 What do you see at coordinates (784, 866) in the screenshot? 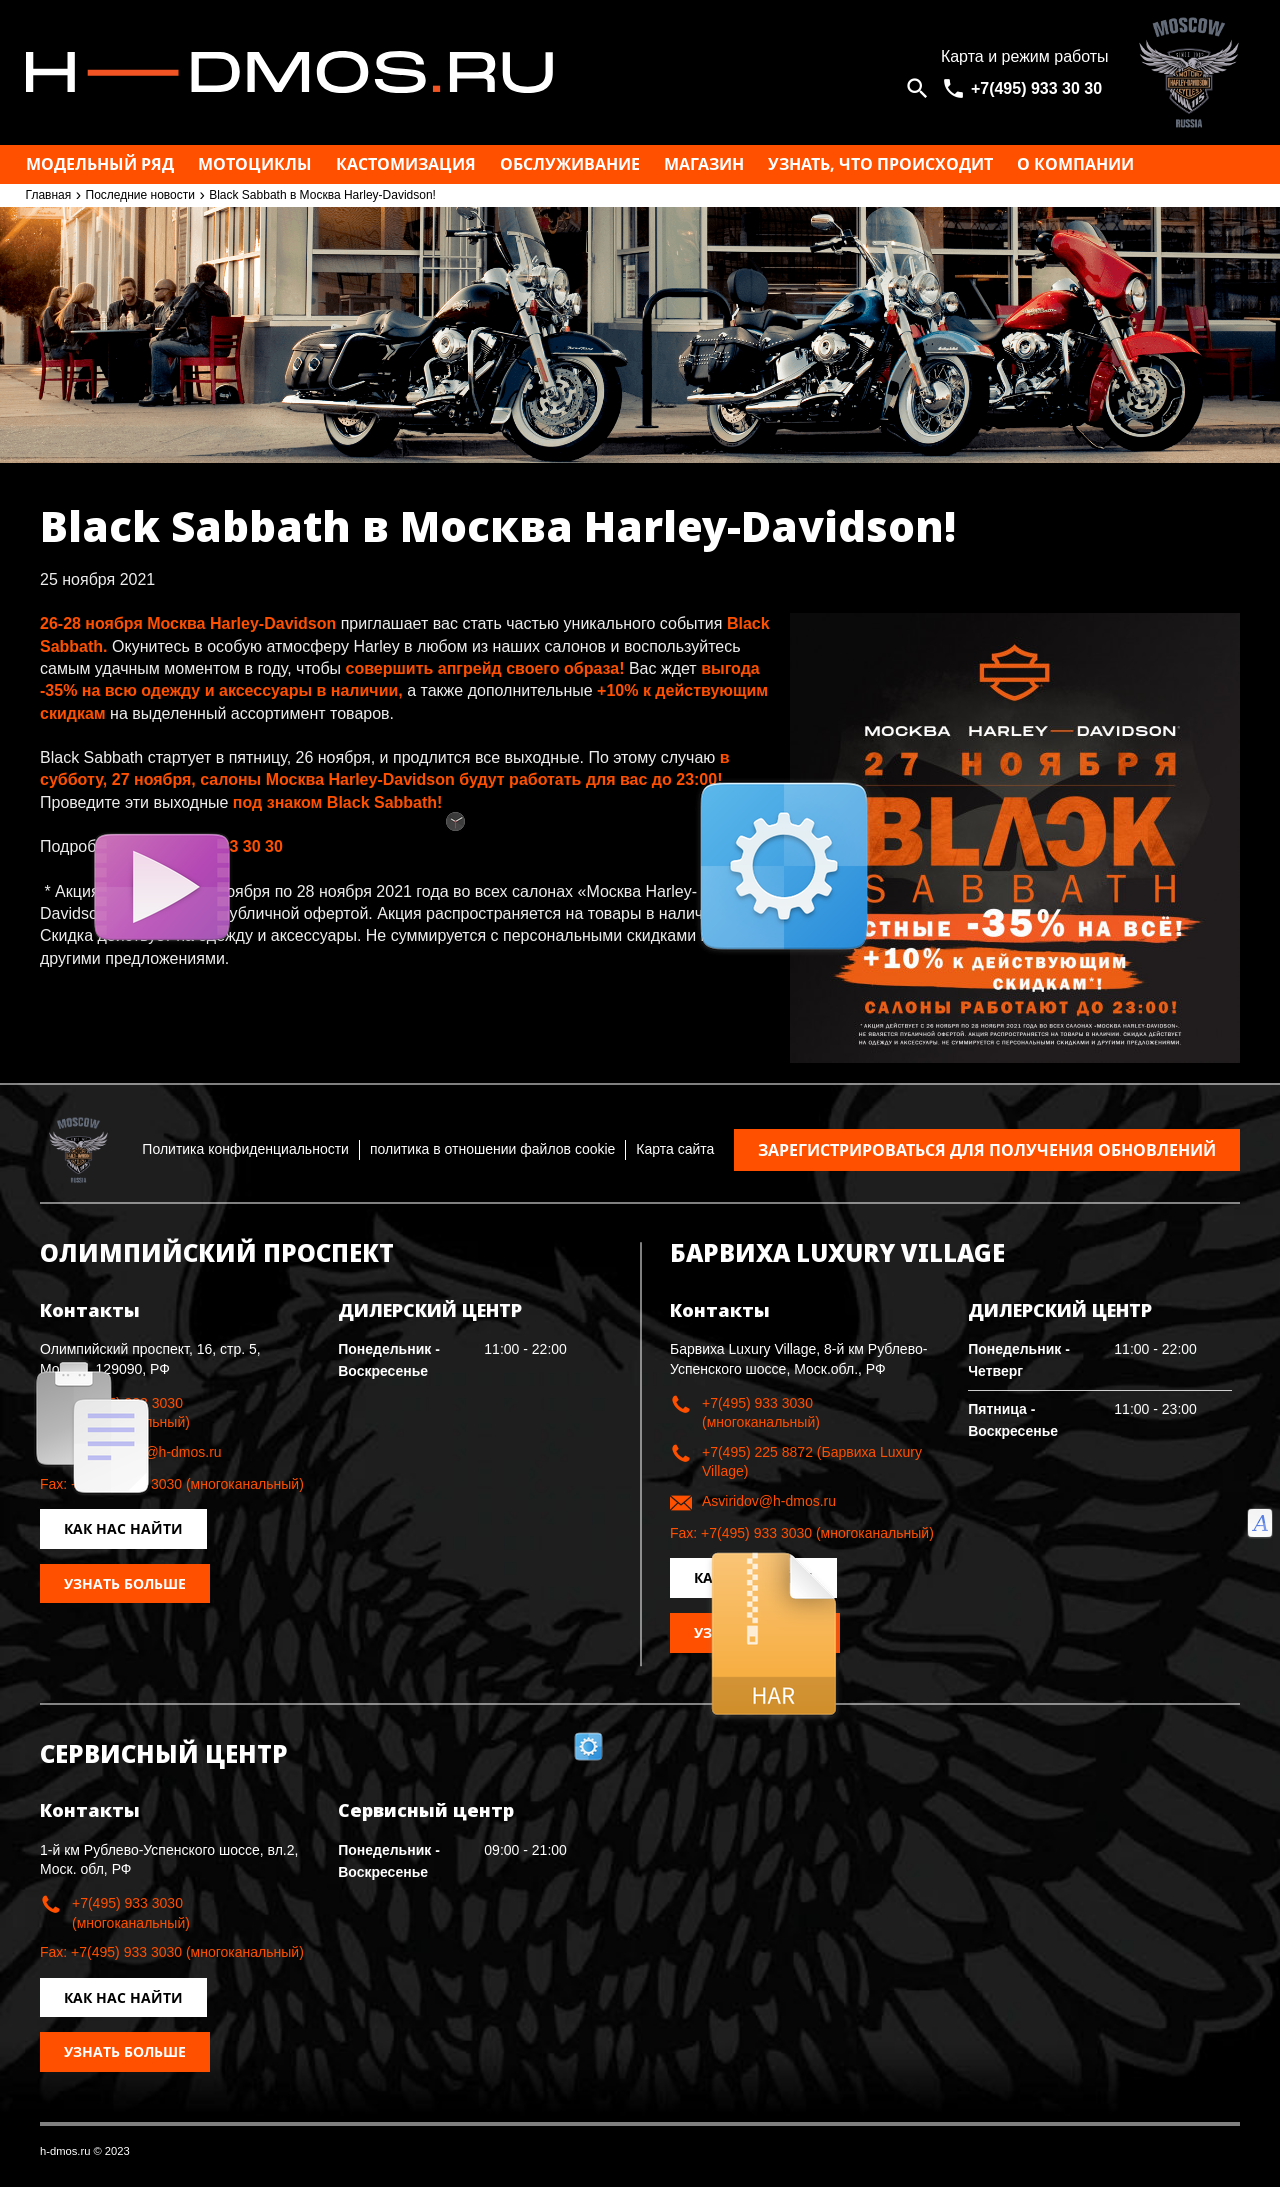
I see `ms-dos or windows executable file` at bounding box center [784, 866].